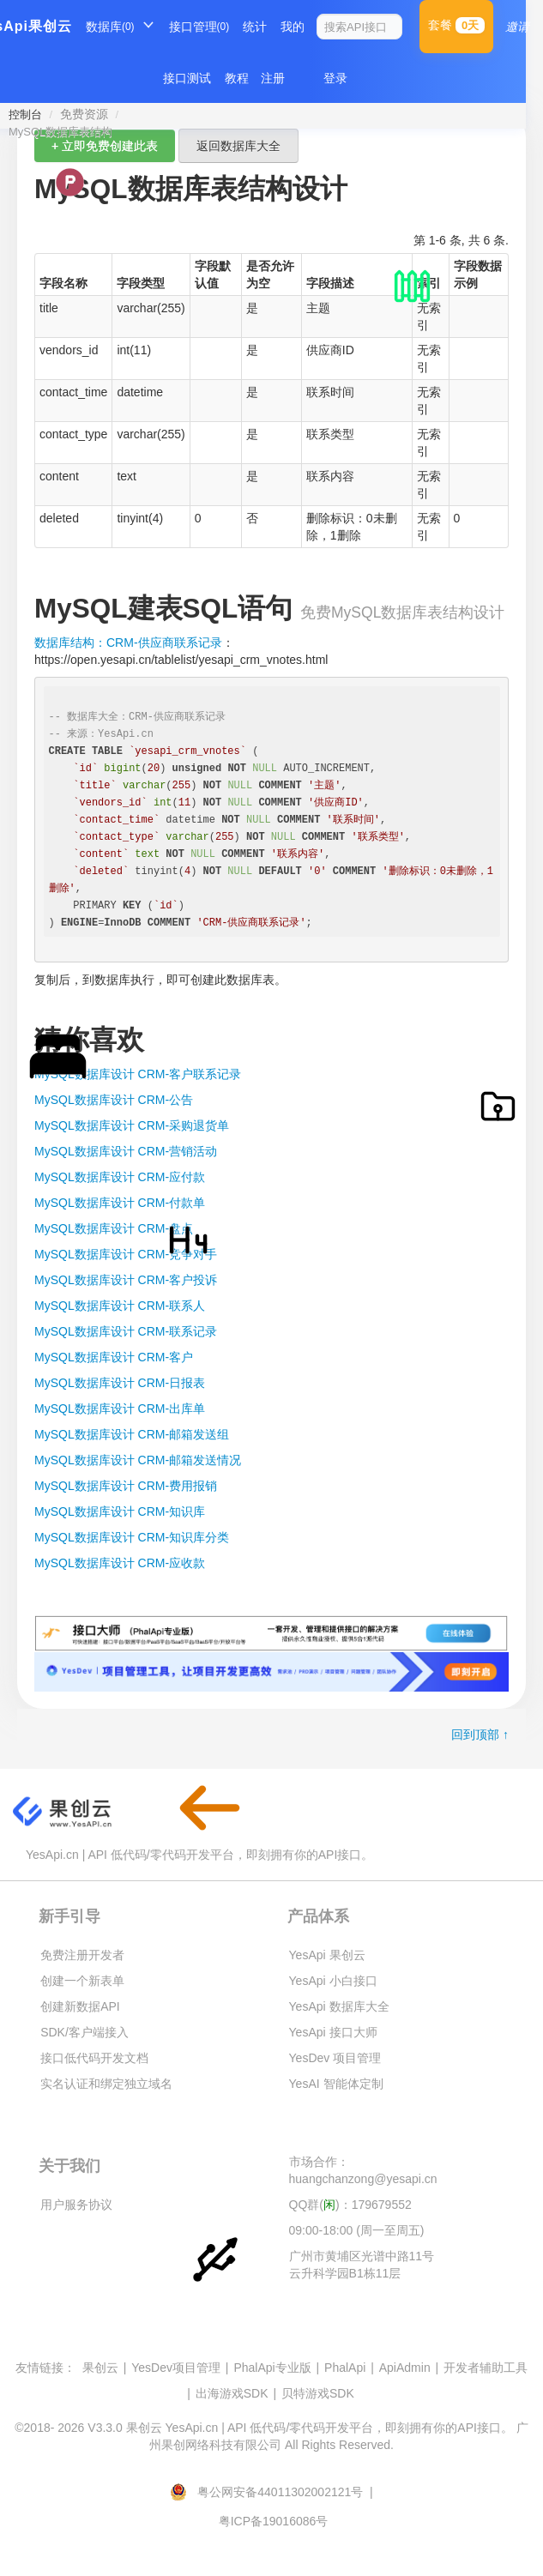  Describe the element at coordinates (187, 1240) in the screenshot. I see `format text as heading level 4` at that location.